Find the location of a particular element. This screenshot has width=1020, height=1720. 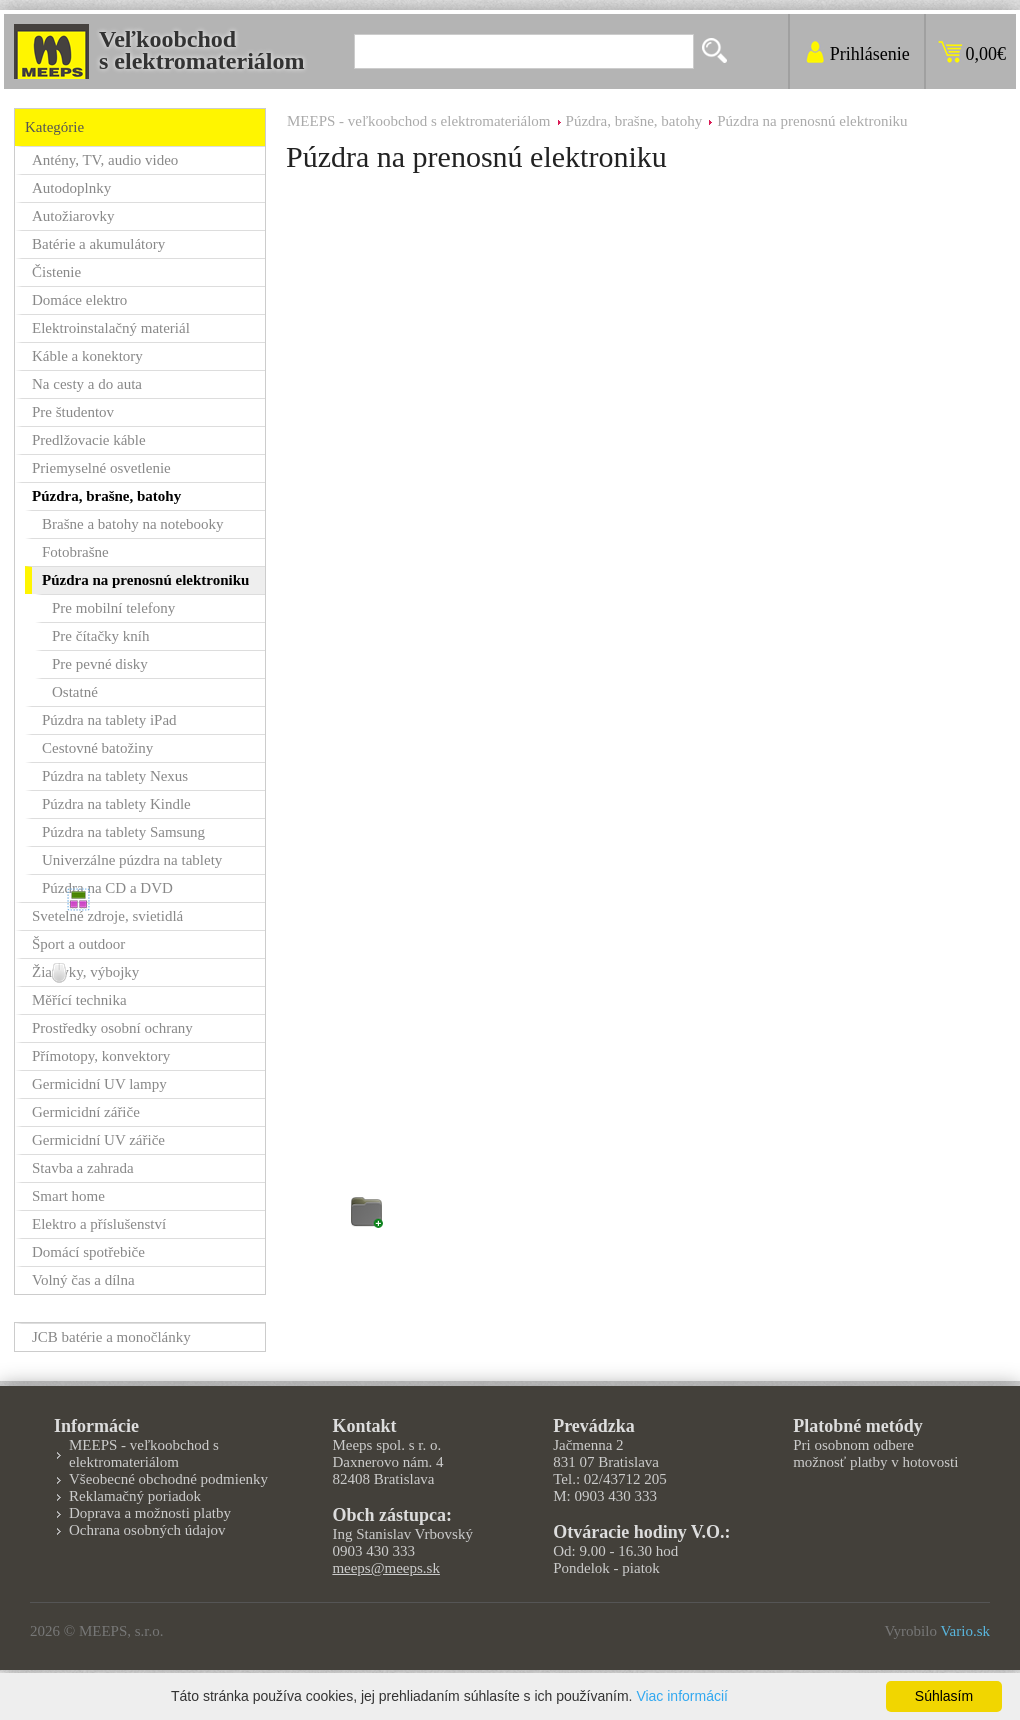

mouse input device settings is located at coordinates (59, 973).